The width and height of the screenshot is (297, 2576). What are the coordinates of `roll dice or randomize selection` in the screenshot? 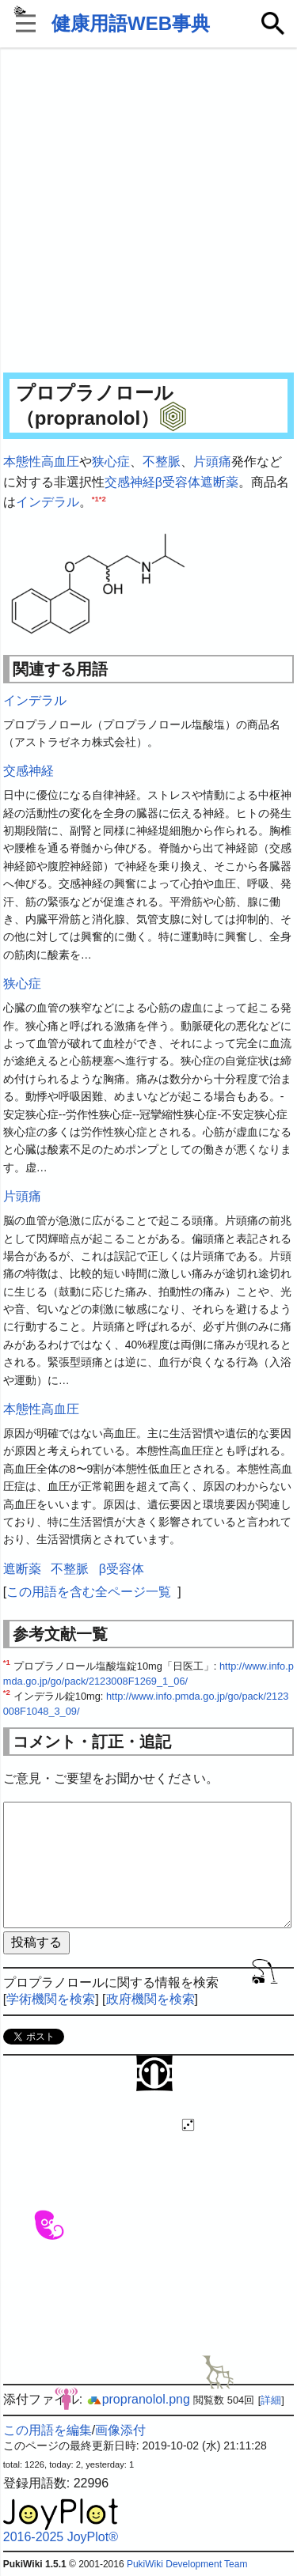 It's located at (188, 2124).